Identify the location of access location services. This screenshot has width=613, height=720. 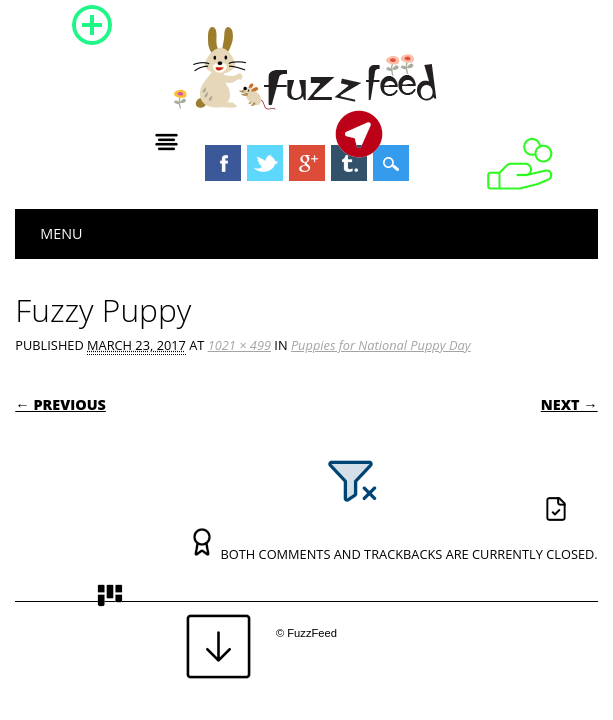
(359, 134).